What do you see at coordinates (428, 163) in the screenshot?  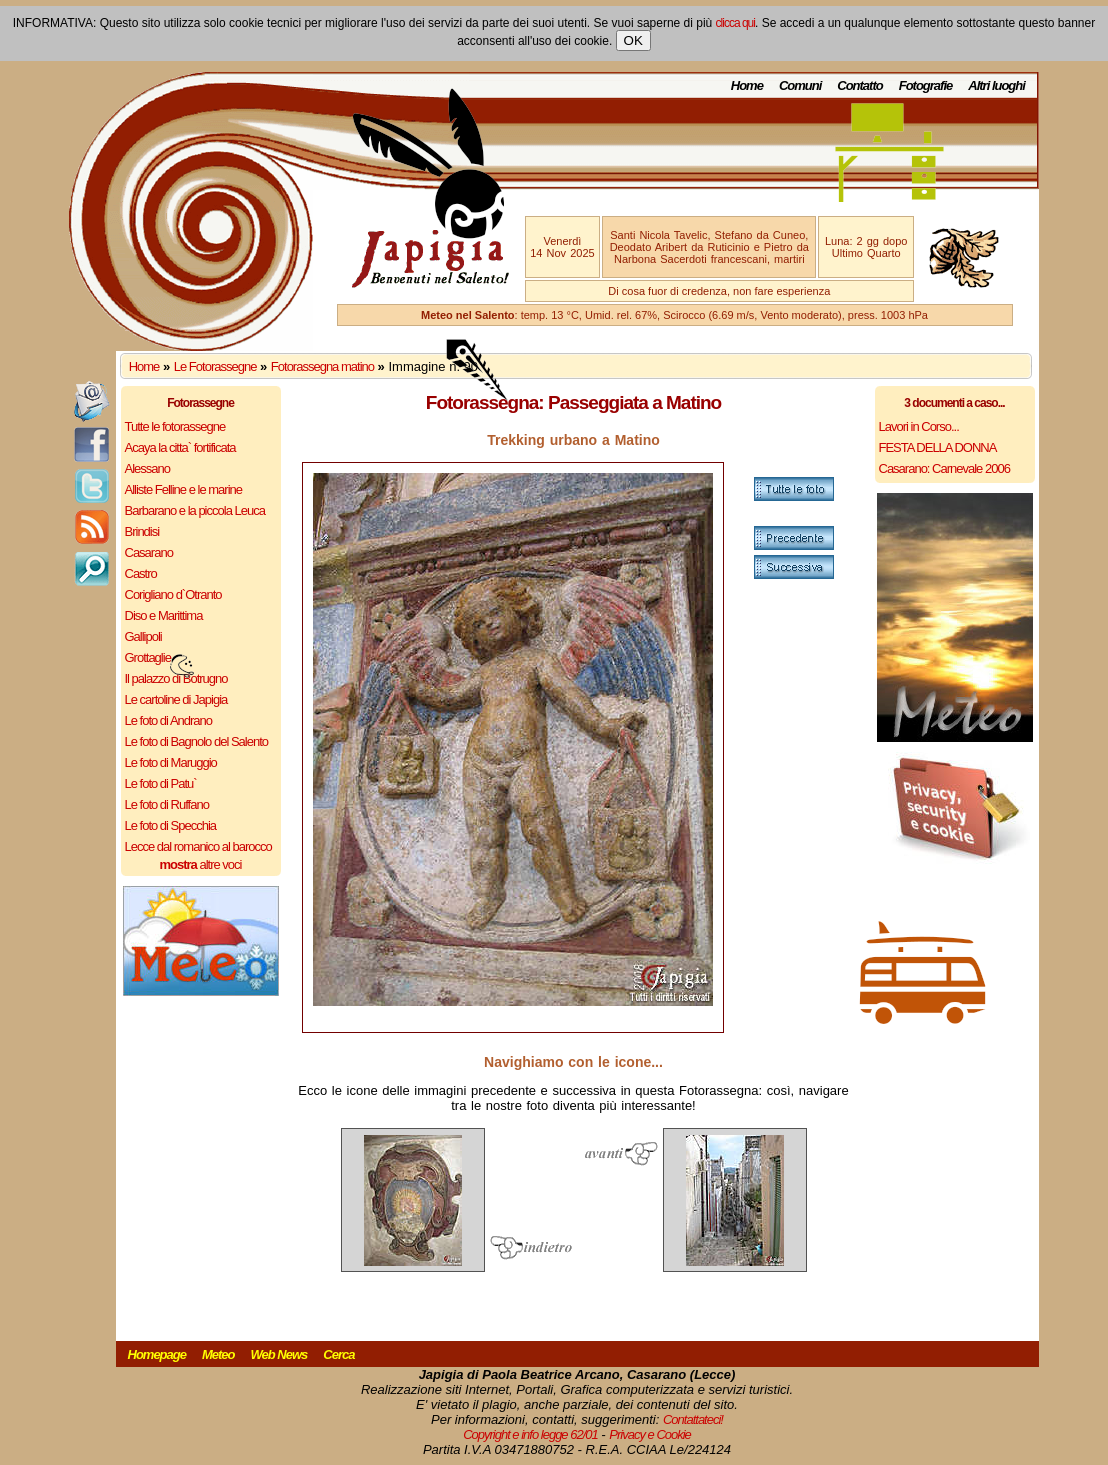 I see `golden snitch icon from Harry Potter quidditch` at bounding box center [428, 163].